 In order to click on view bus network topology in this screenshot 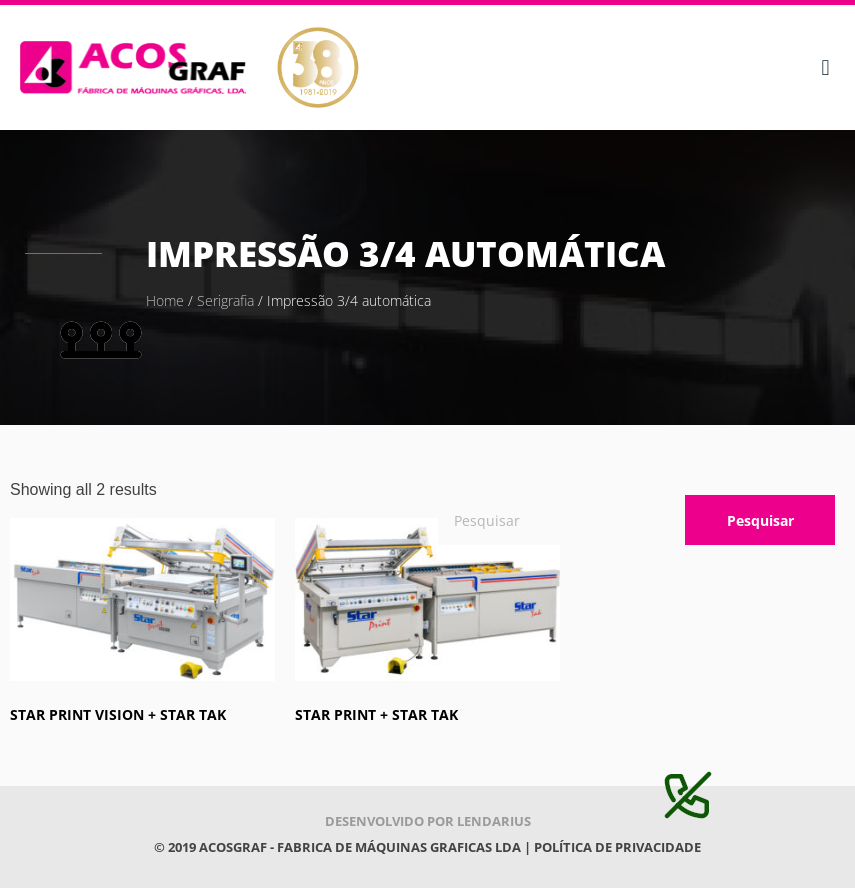, I will do `click(101, 340)`.